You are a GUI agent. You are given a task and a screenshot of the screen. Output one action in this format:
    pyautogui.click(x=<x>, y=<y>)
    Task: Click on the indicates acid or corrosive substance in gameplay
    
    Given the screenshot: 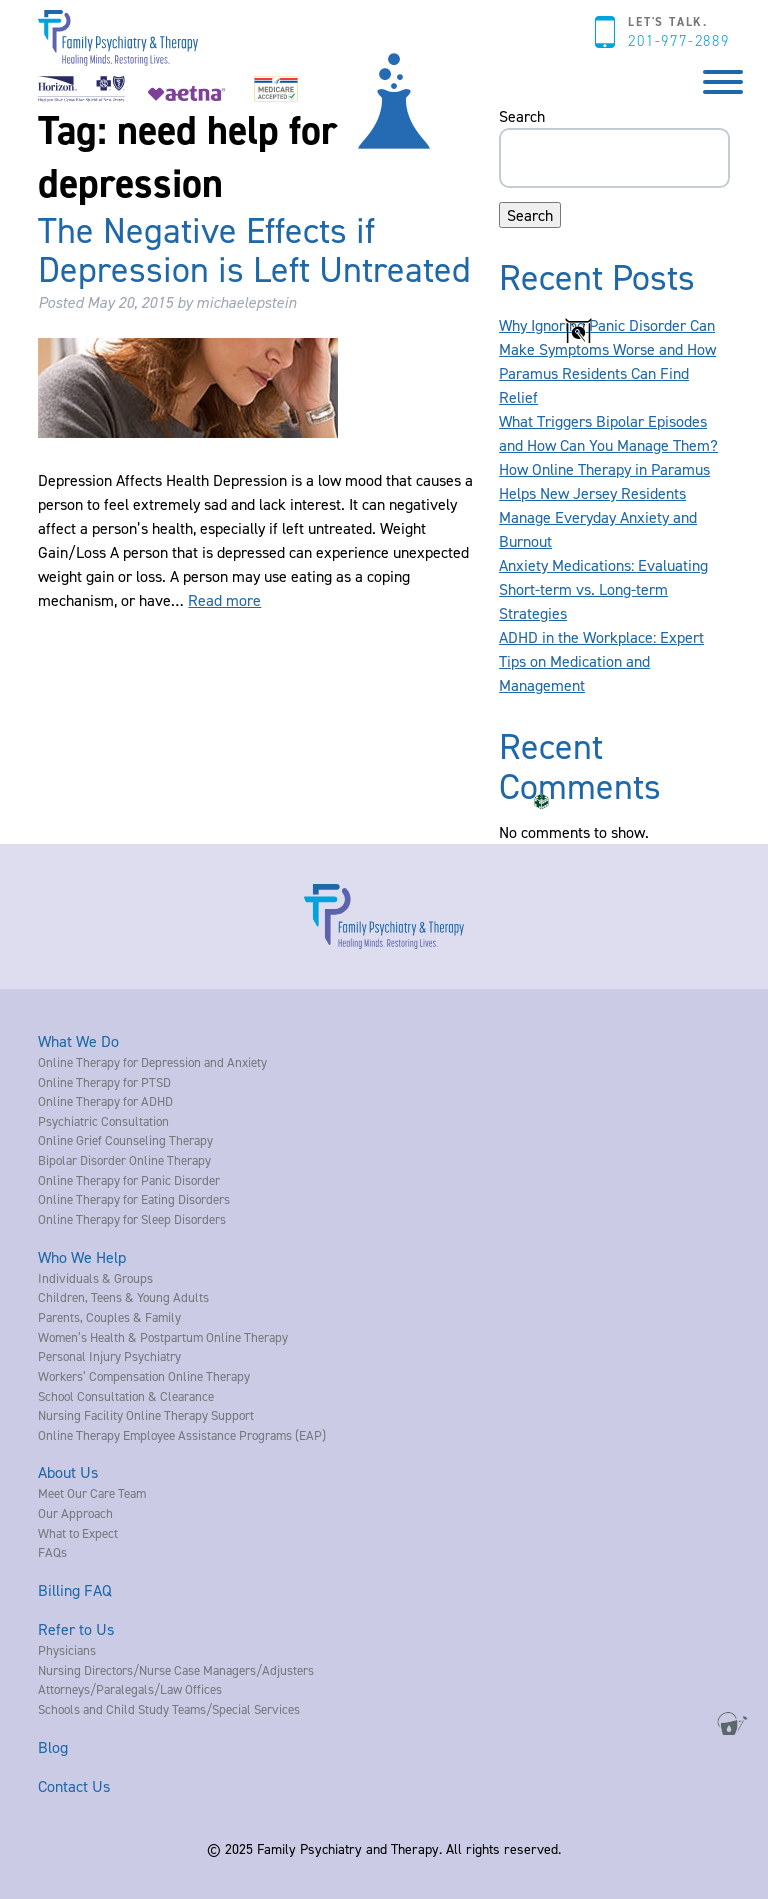 What is the action you would take?
    pyautogui.click(x=394, y=101)
    